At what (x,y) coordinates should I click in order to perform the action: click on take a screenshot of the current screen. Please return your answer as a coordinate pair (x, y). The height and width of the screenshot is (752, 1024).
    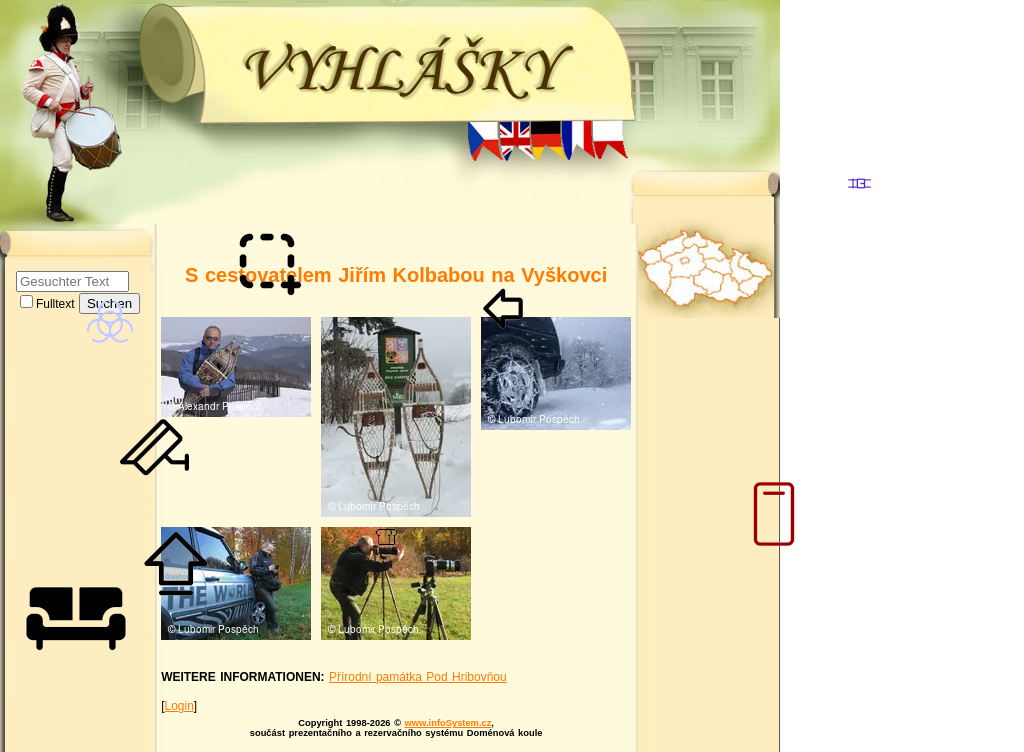
    Looking at the image, I should click on (267, 261).